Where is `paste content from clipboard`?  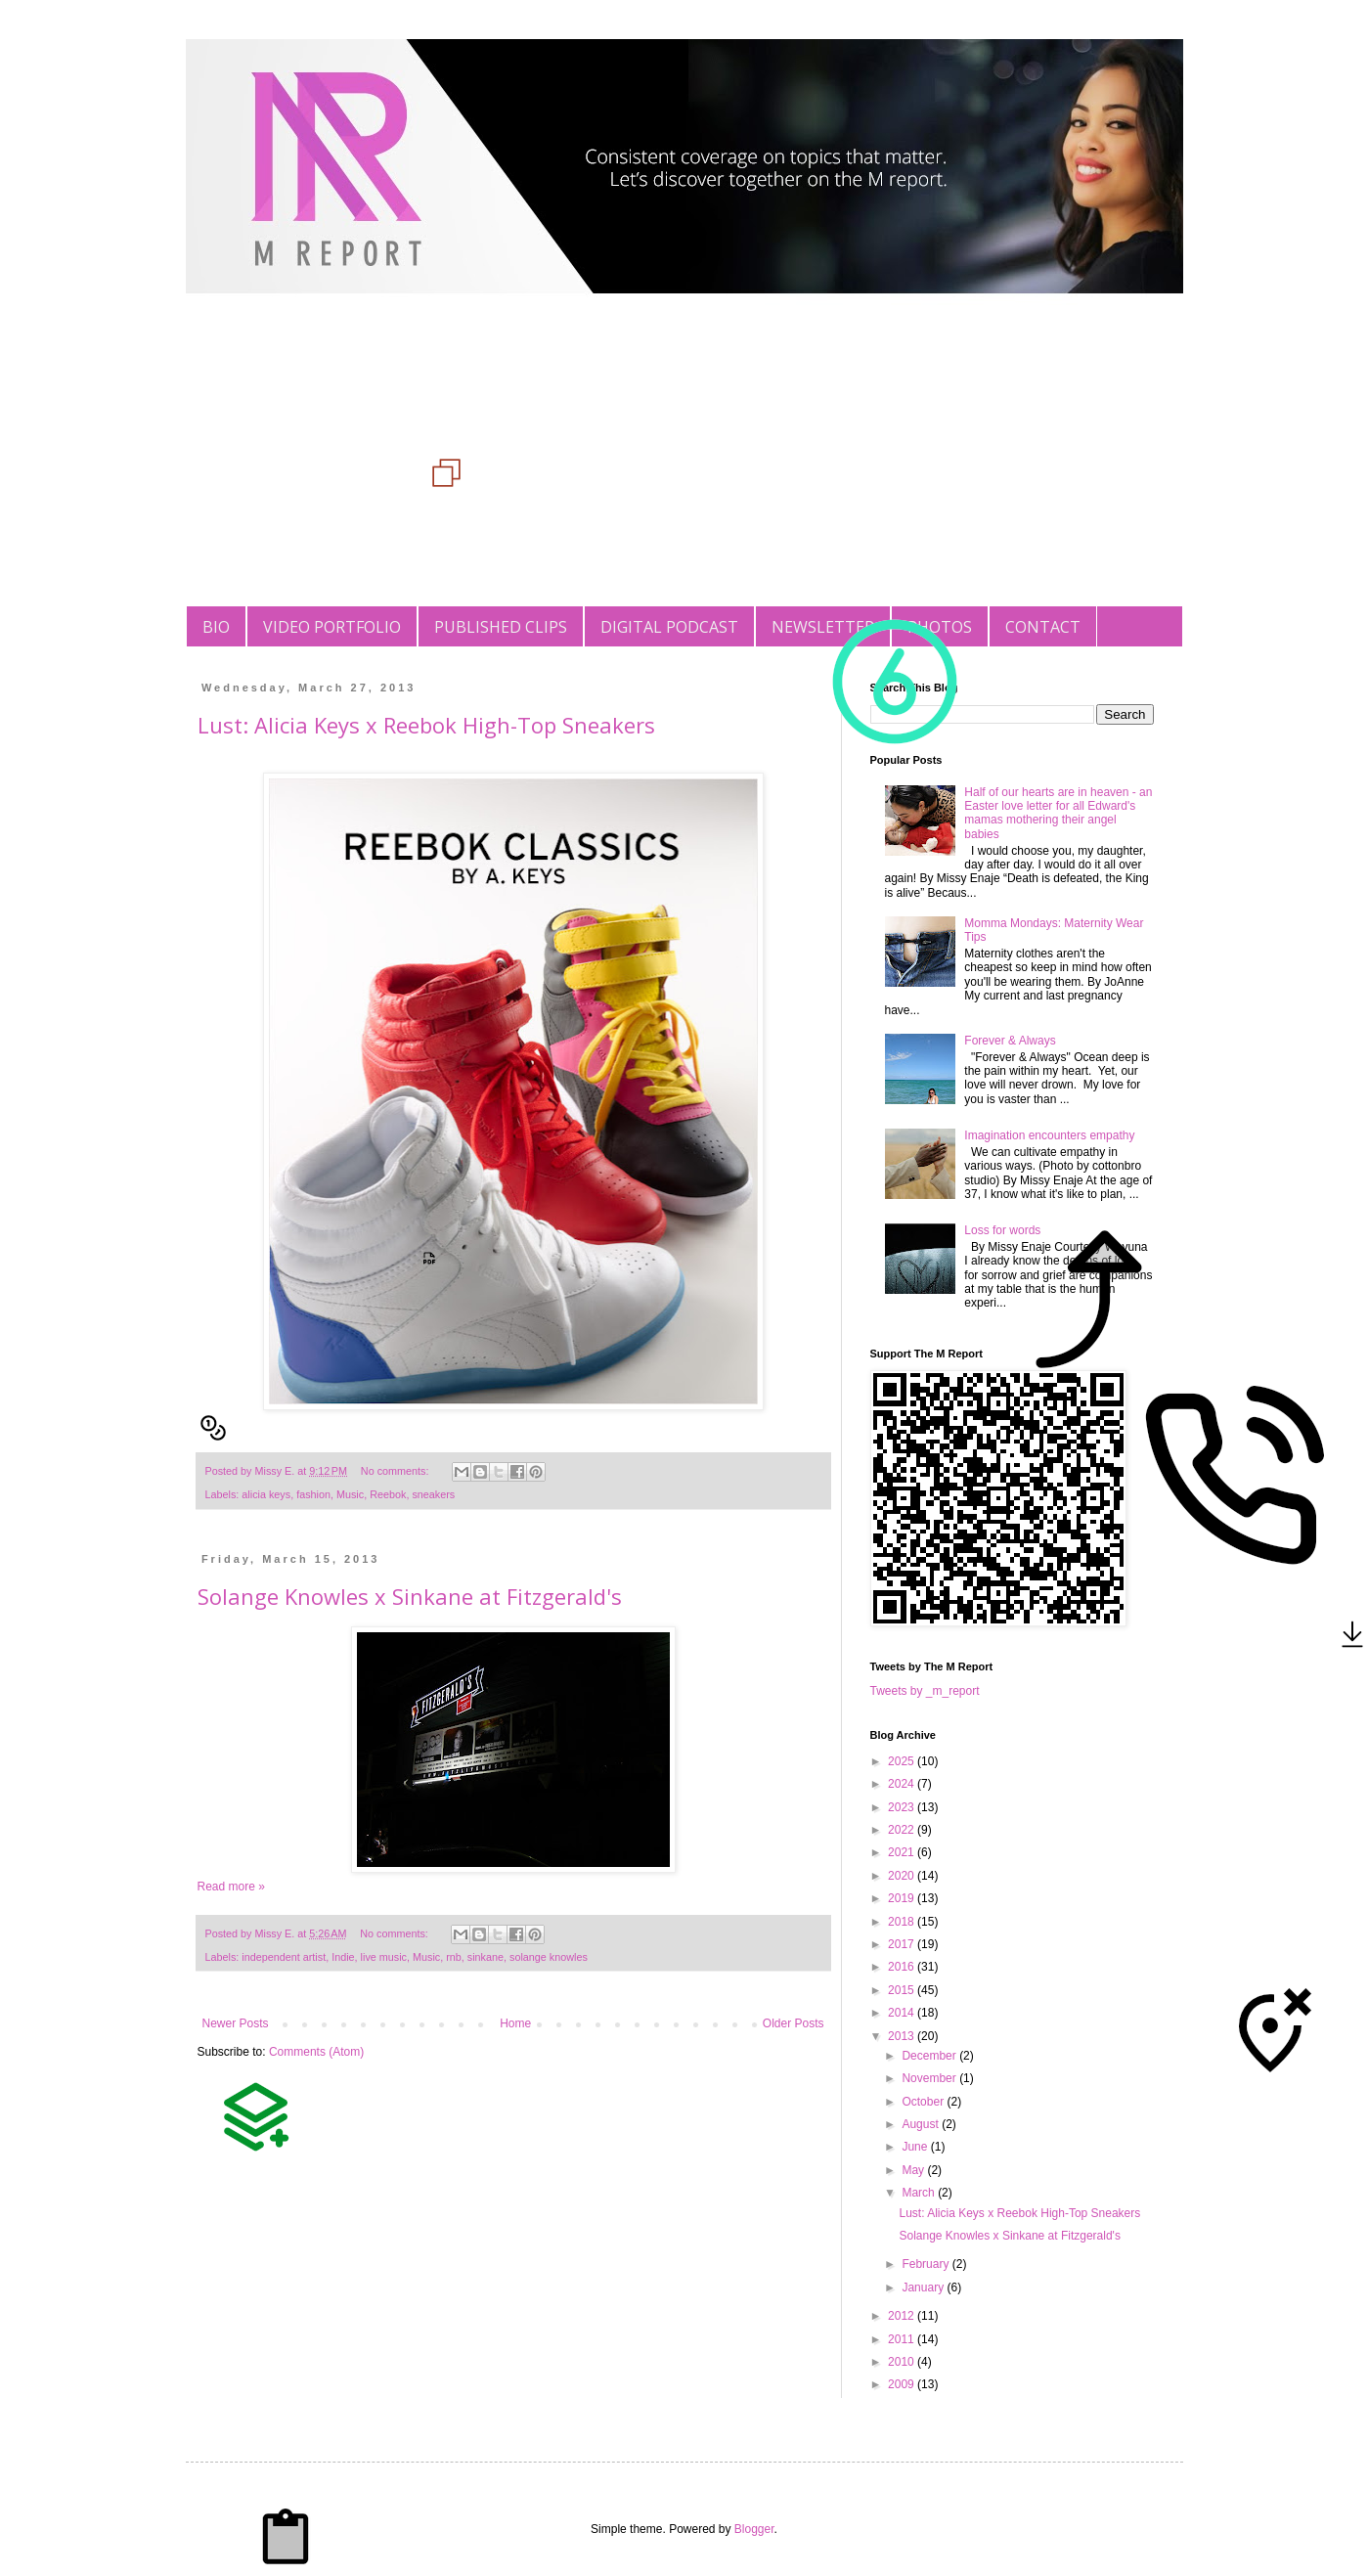
paste content from clipboard is located at coordinates (286, 2539).